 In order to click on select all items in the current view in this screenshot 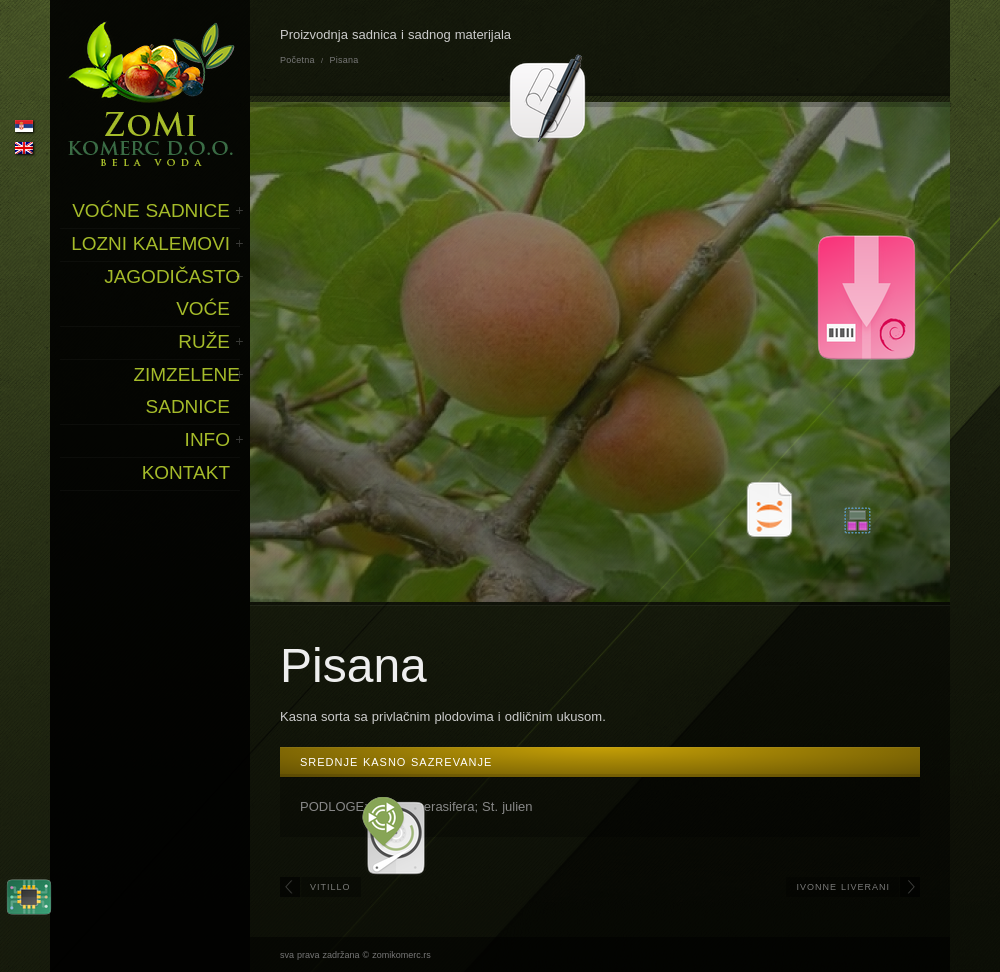, I will do `click(857, 520)`.